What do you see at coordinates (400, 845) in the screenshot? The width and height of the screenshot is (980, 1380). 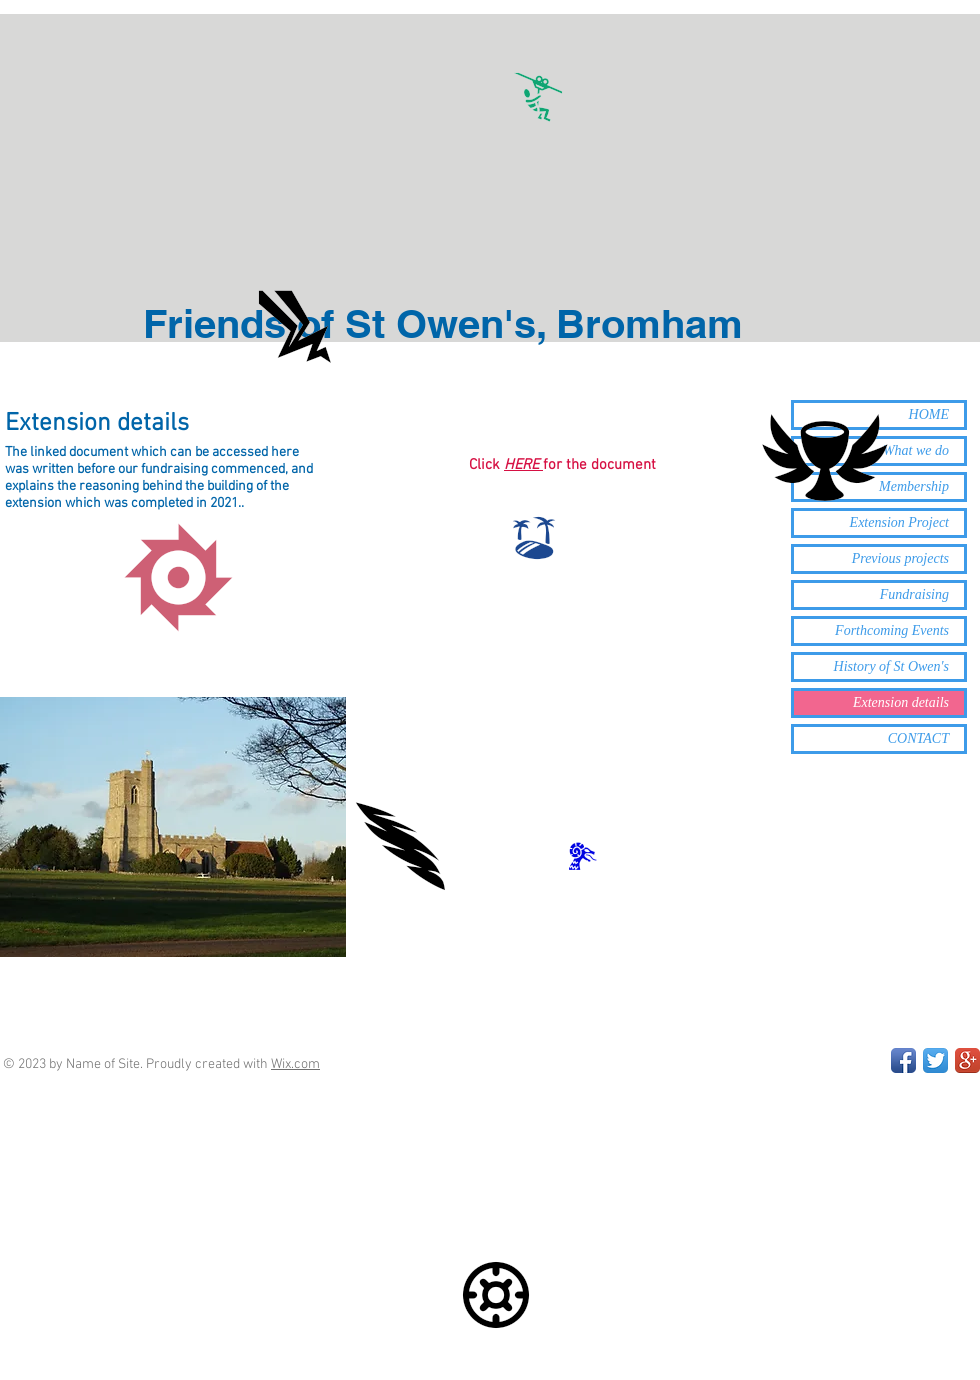 I see `indicates a critical hit or piercing damage in combat` at bounding box center [400, 845].